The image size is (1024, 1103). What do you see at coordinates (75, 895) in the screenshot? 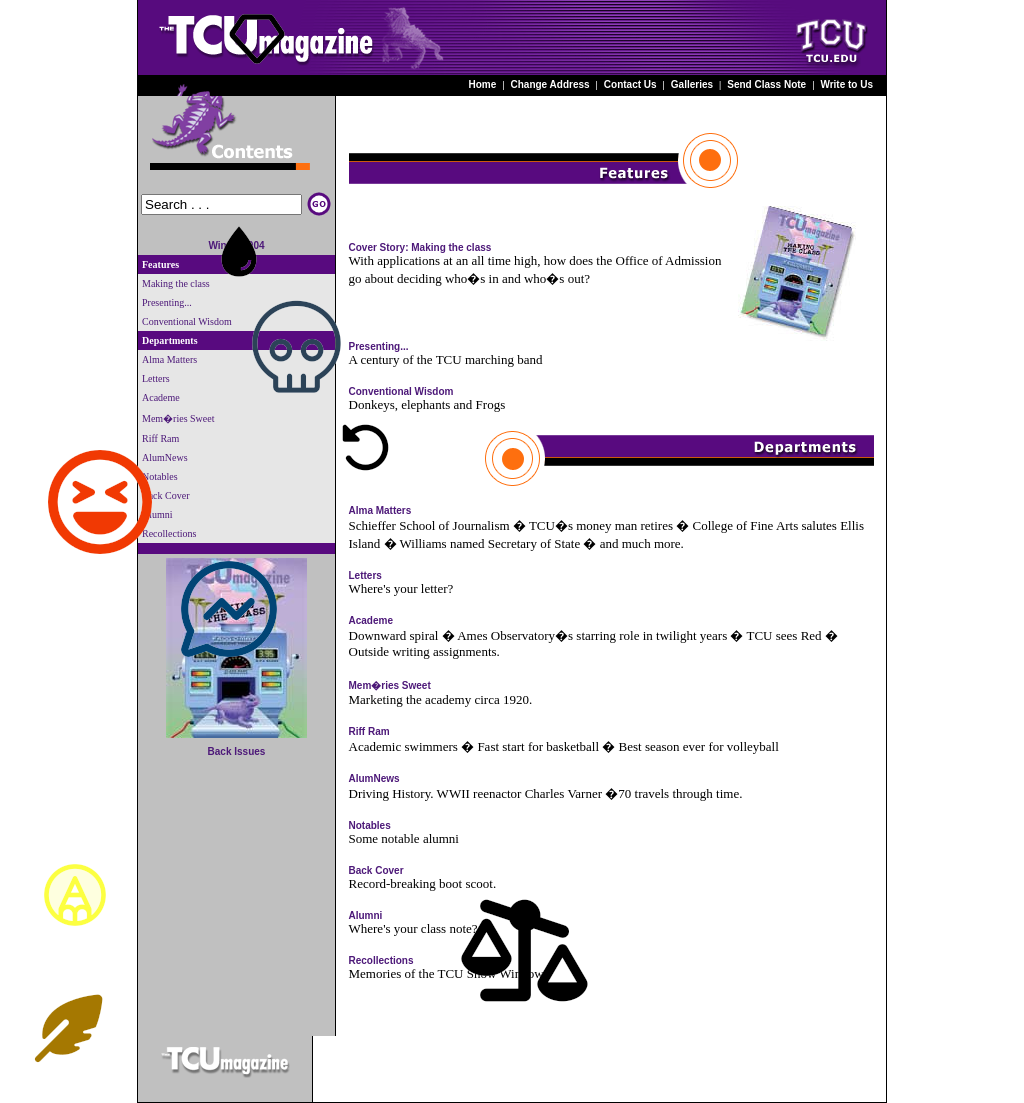
I see `edit or modify content` at bounding box center [75, 895].